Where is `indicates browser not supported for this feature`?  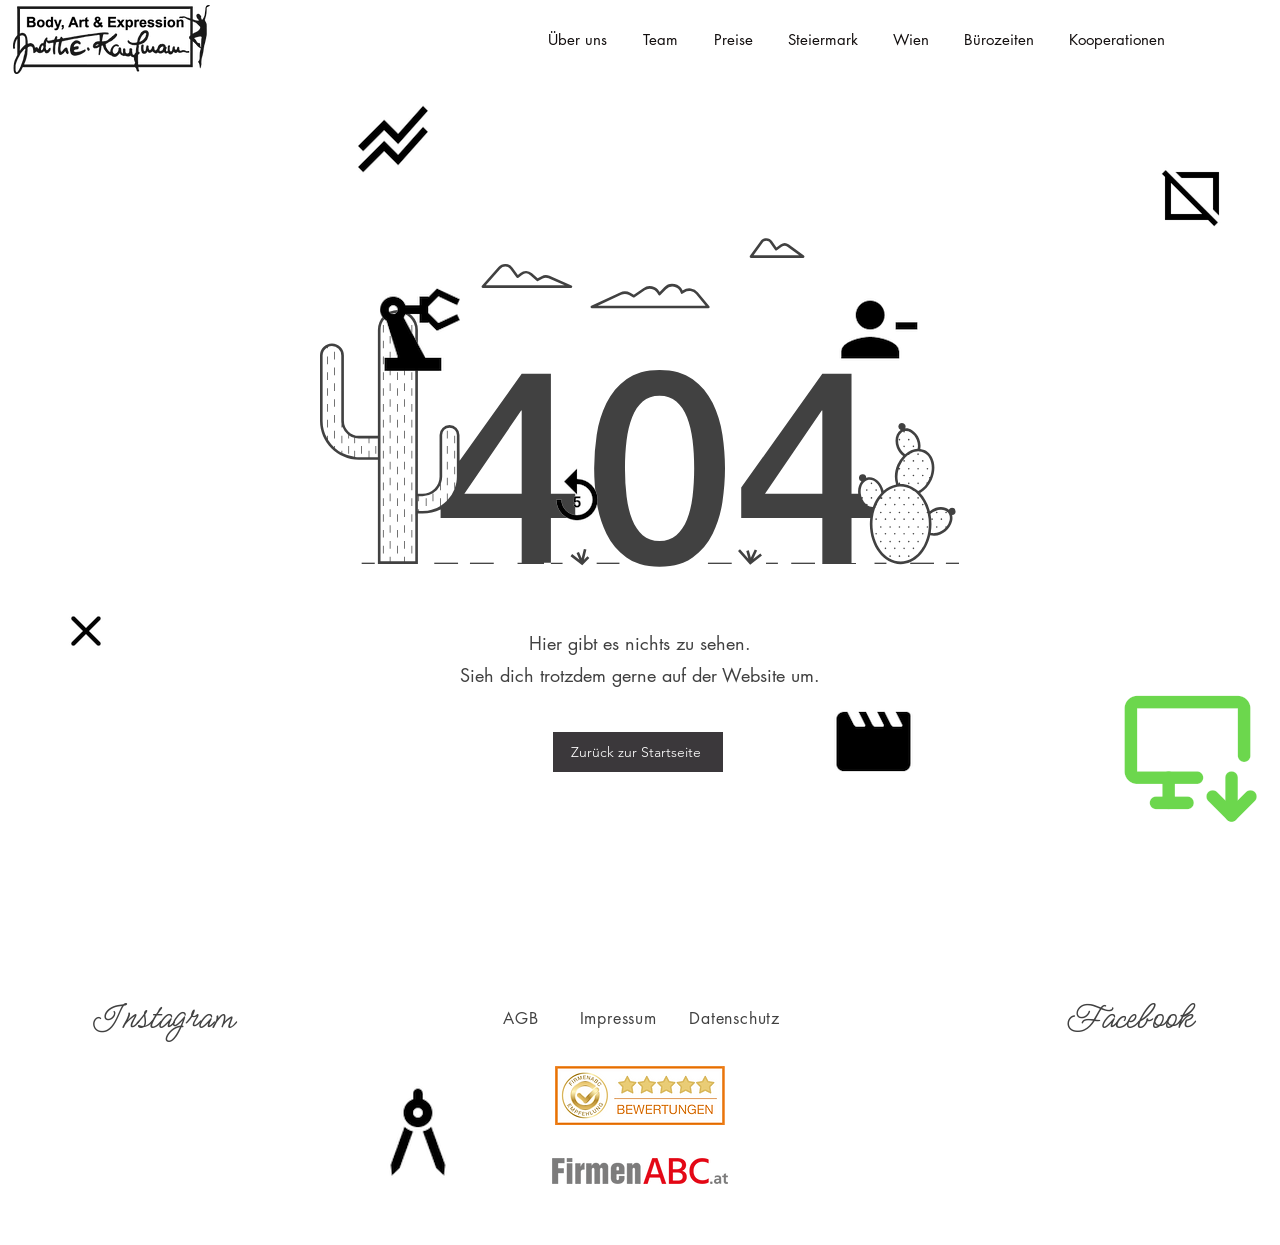
indicates browser not supported for this feature is located at coordinates (1192, 196).